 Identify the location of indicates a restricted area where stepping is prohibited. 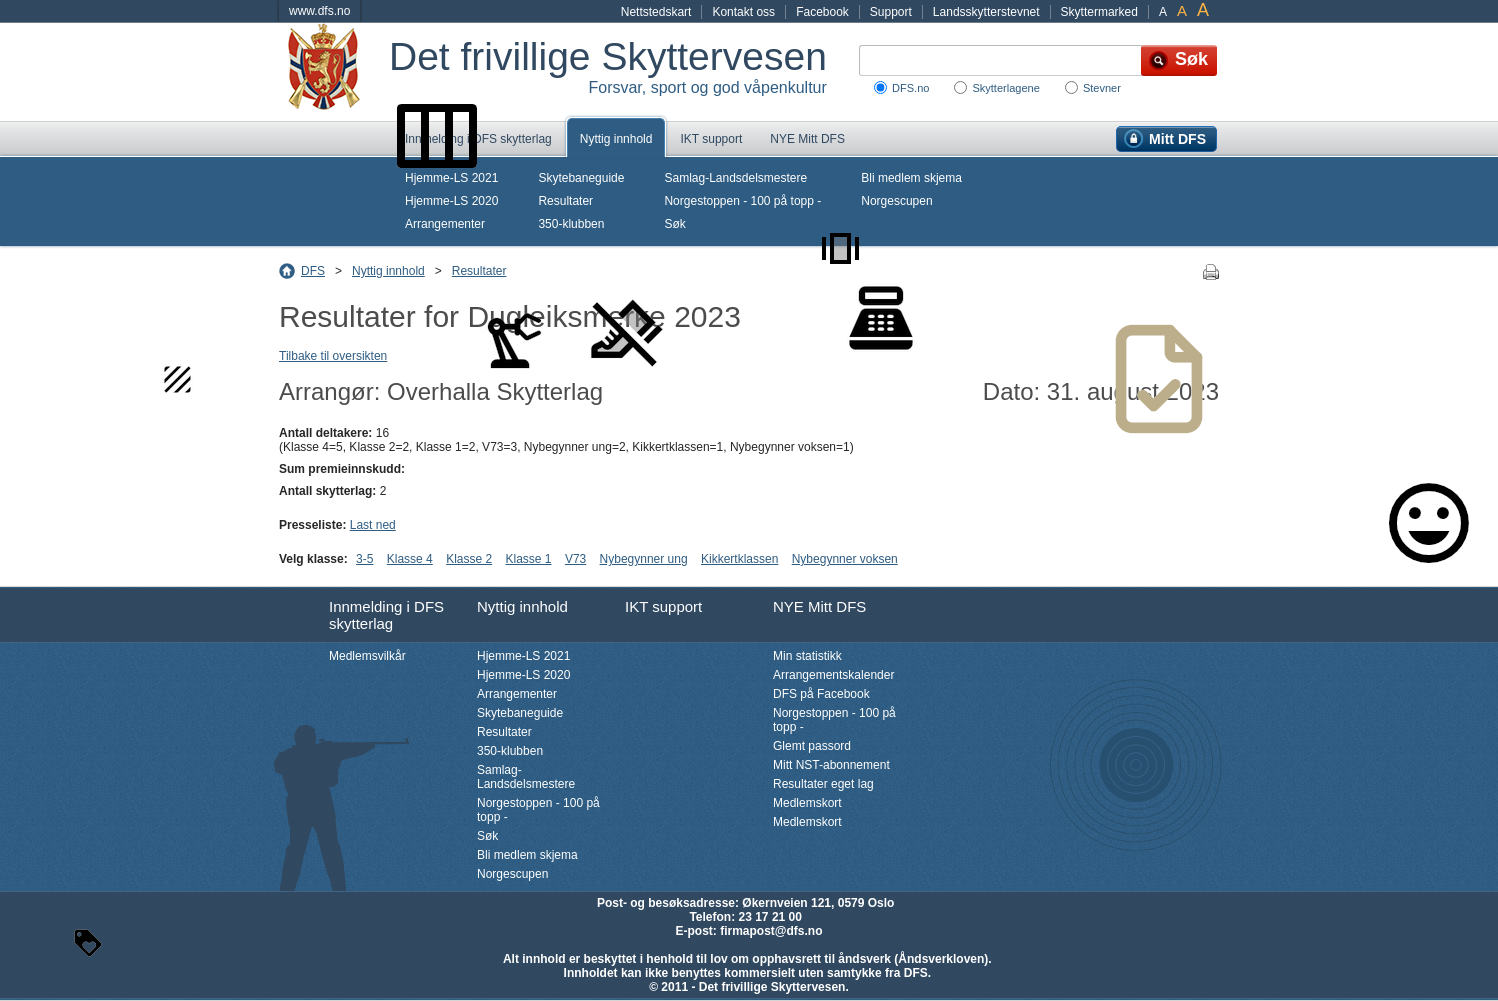
(627, 332).